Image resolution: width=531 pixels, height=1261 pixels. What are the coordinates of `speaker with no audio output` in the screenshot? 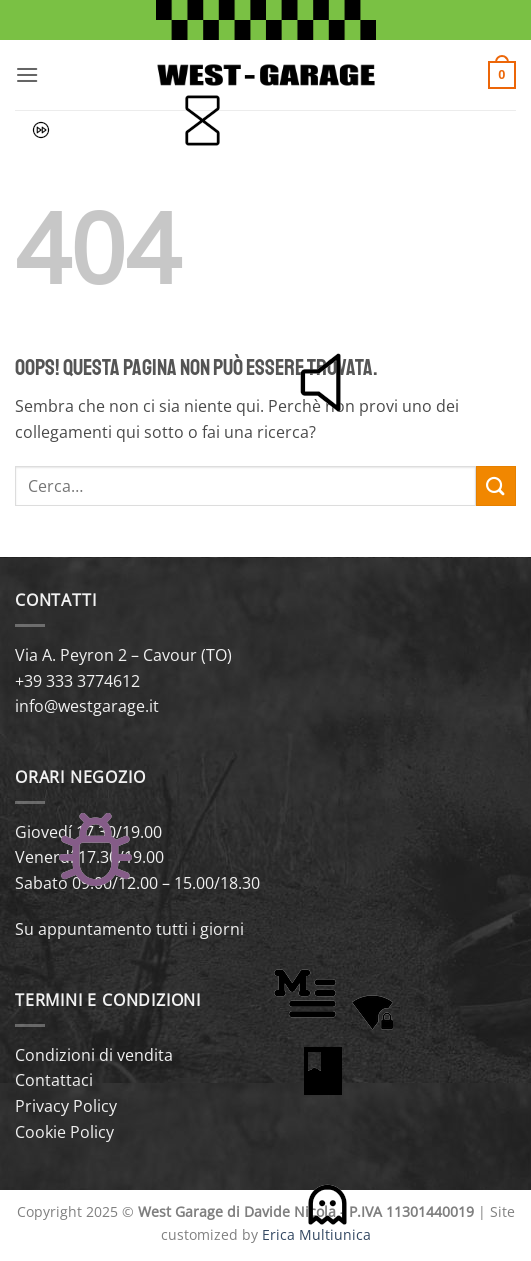 It's located at (329, 382).